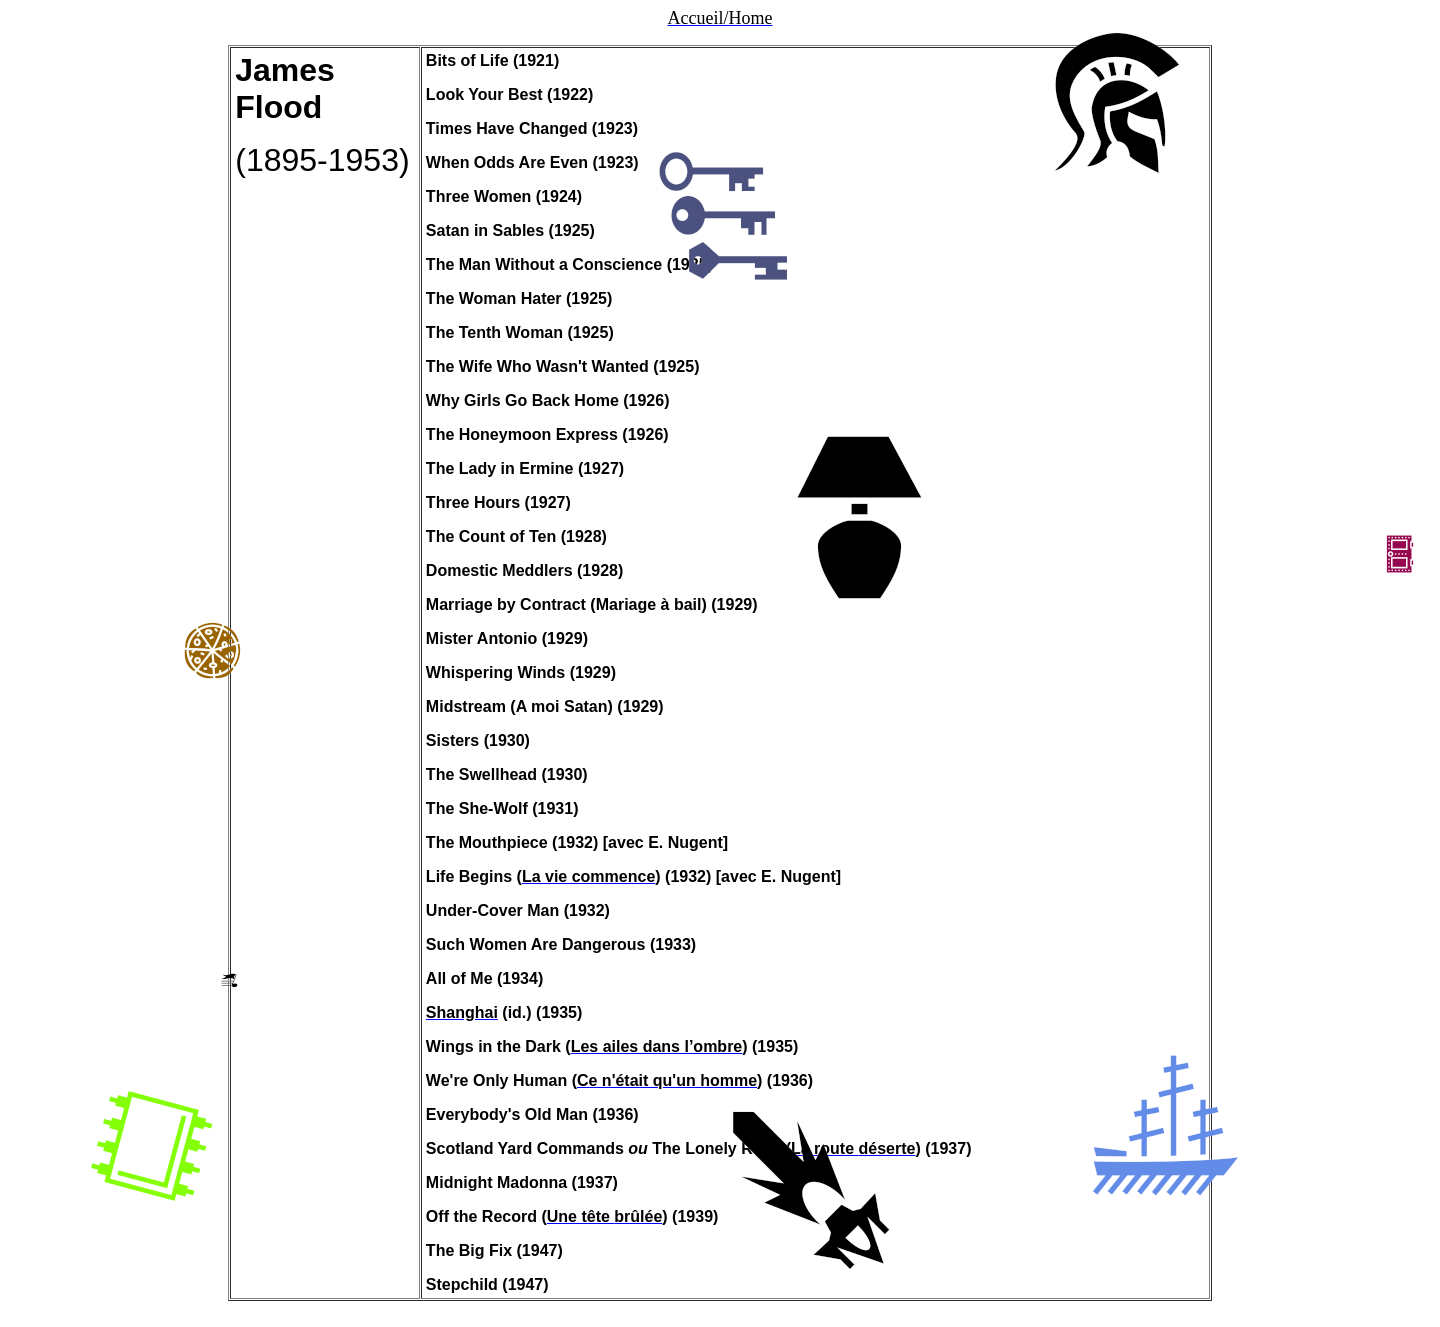 The width and height of the screenshot is (1440, 1327). I want to click on access door or entrance settings in a game, so click(1400, 554).